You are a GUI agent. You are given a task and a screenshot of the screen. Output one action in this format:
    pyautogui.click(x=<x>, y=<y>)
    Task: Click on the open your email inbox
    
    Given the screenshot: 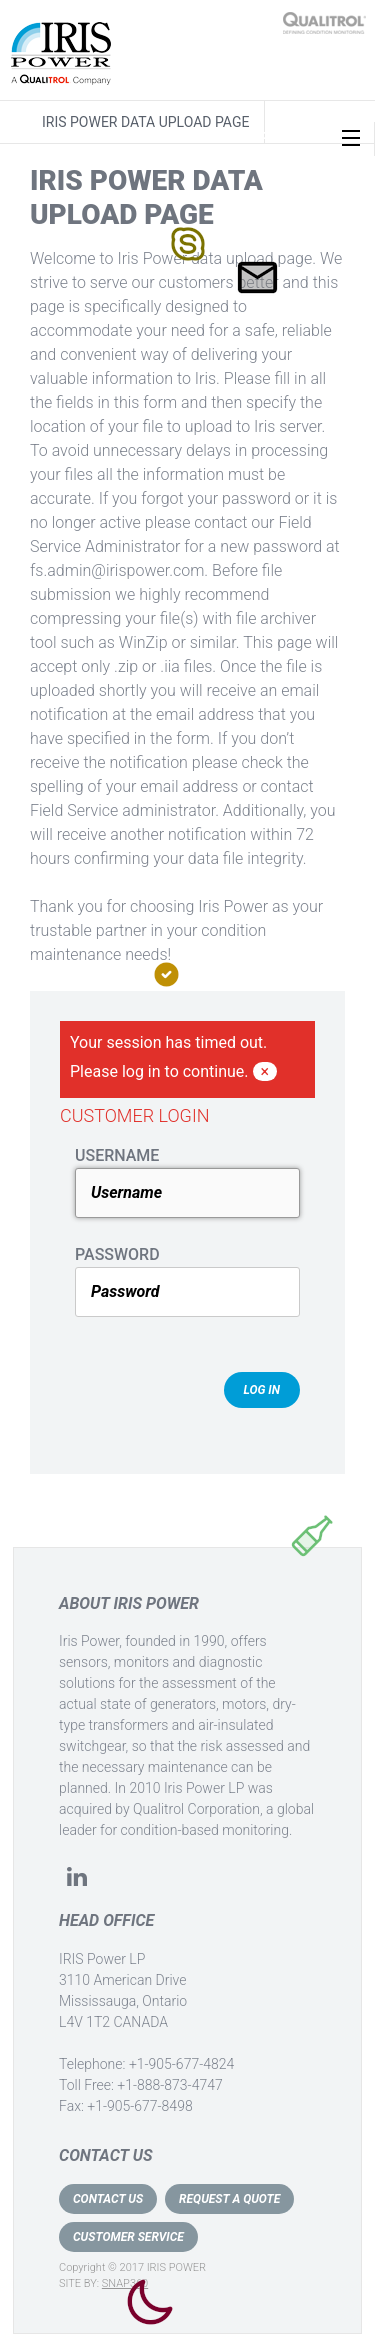 What is the action you would take?
    pyautogui.click(x=257, y=277)
    